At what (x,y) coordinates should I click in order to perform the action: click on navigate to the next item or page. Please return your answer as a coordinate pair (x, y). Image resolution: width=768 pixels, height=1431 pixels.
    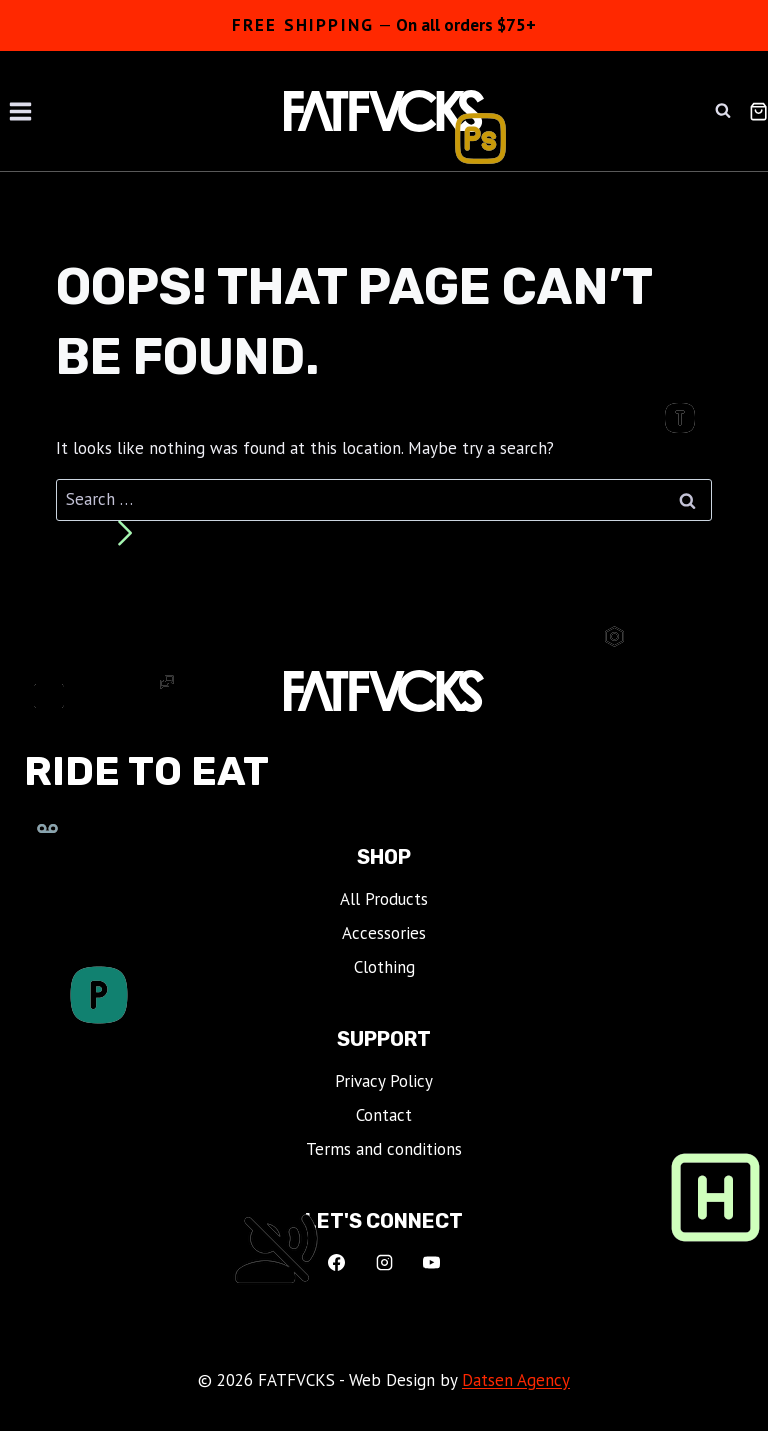
    Looking at the image, I should click on (124, 533).